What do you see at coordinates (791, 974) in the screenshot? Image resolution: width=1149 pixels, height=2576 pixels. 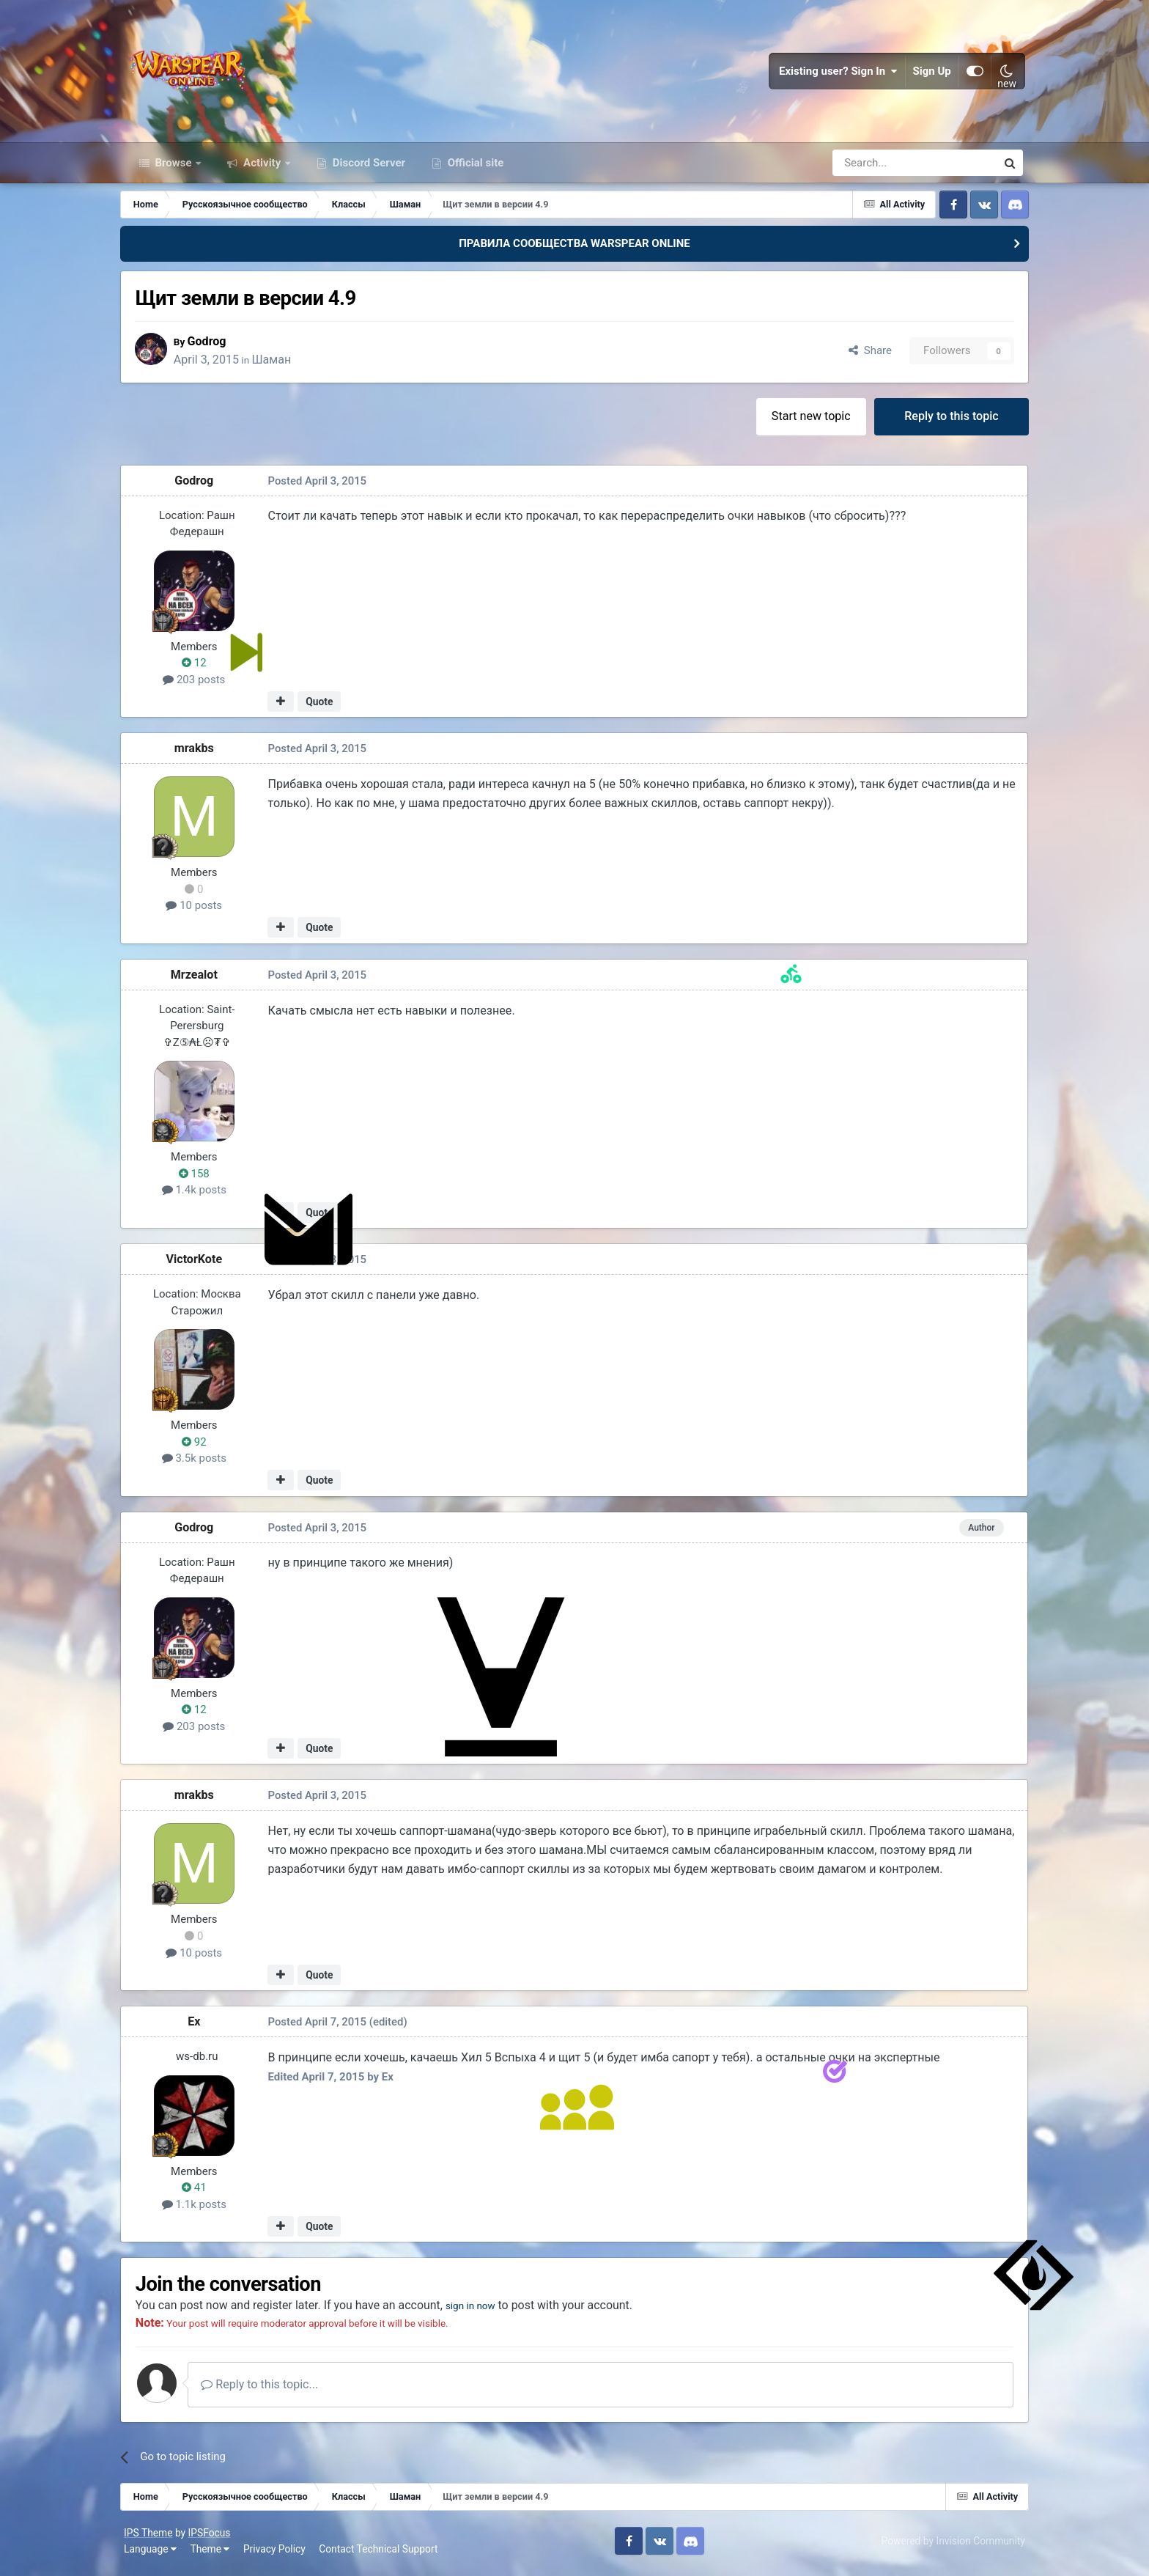 I see `view cycling or bike routes` at bounding box center [791, 974].